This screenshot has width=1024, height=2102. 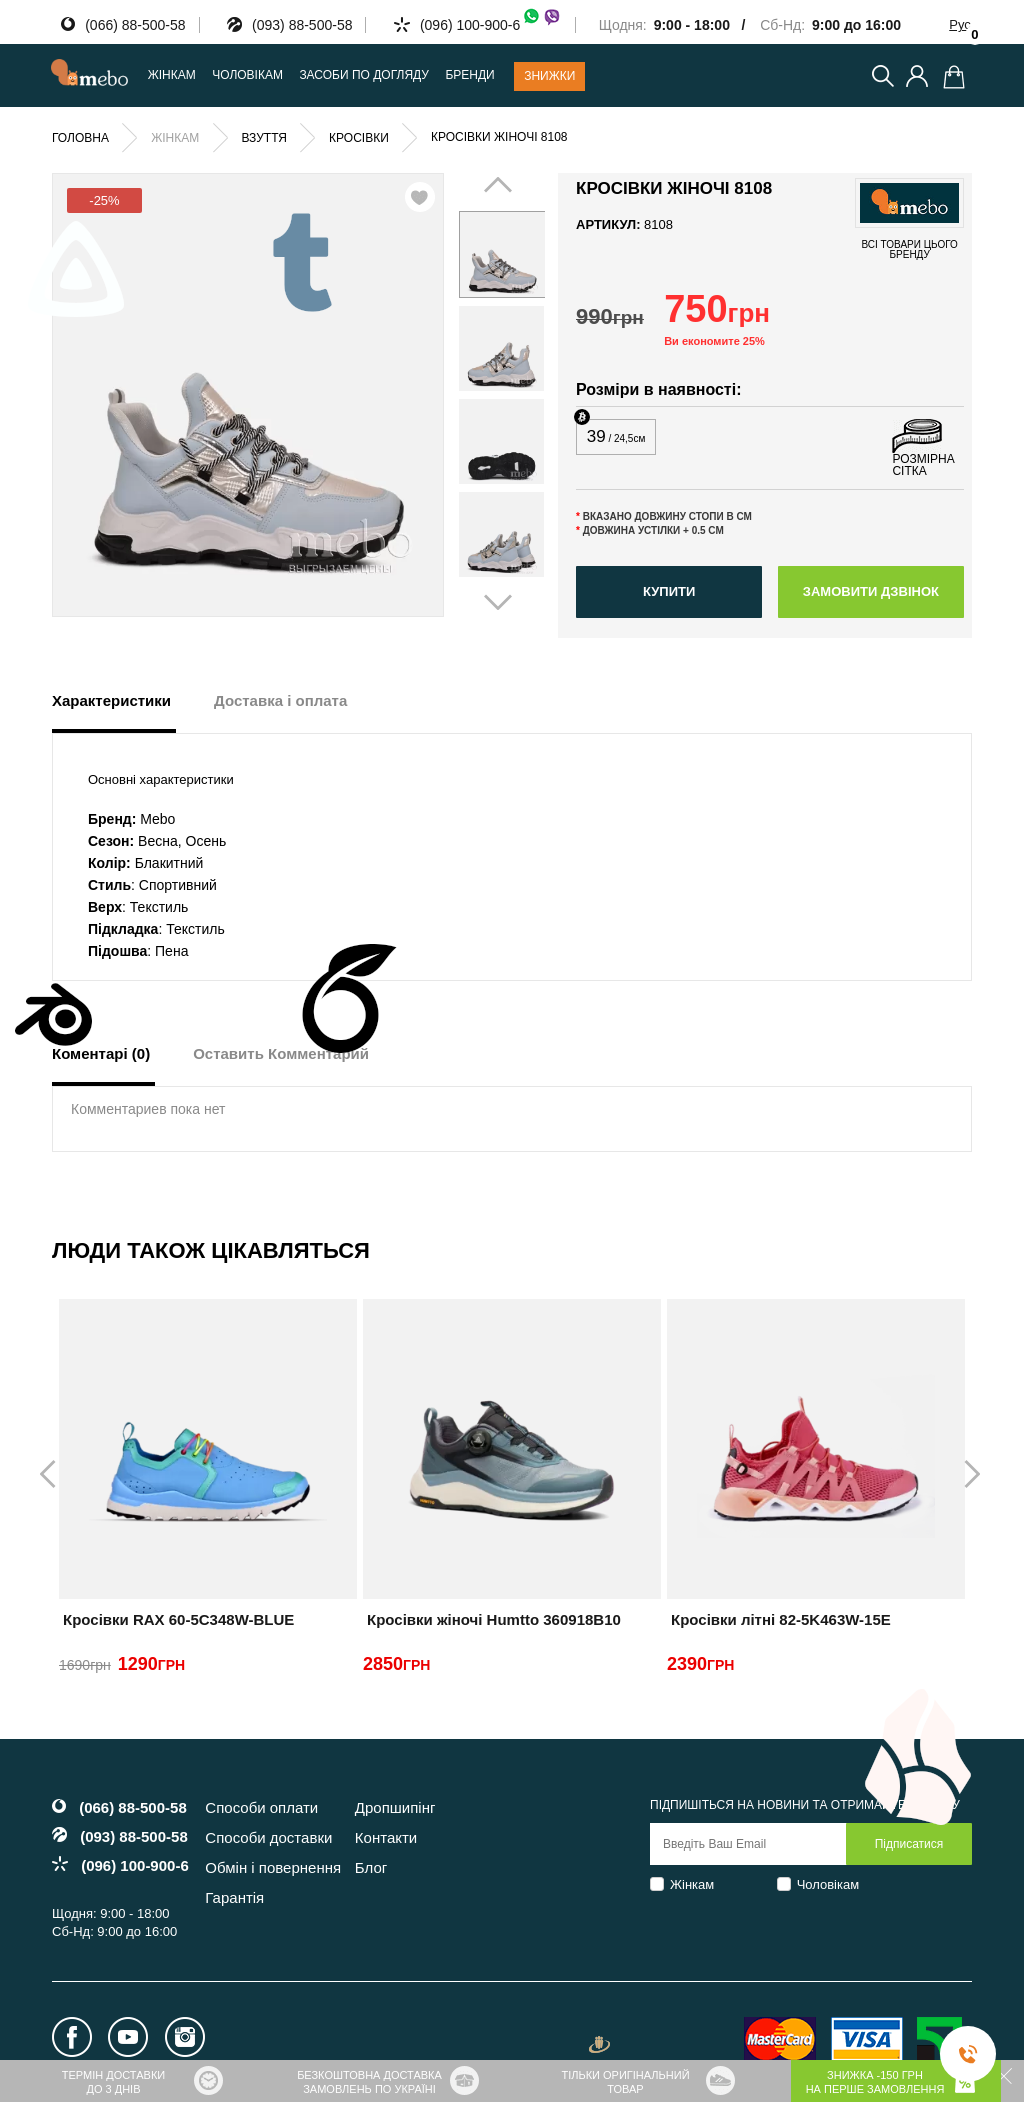 What do you see at coordinates (918, 1757) in the screenshot?
I see `open obsidian note-taking app` at bounding box center [918, 1757].